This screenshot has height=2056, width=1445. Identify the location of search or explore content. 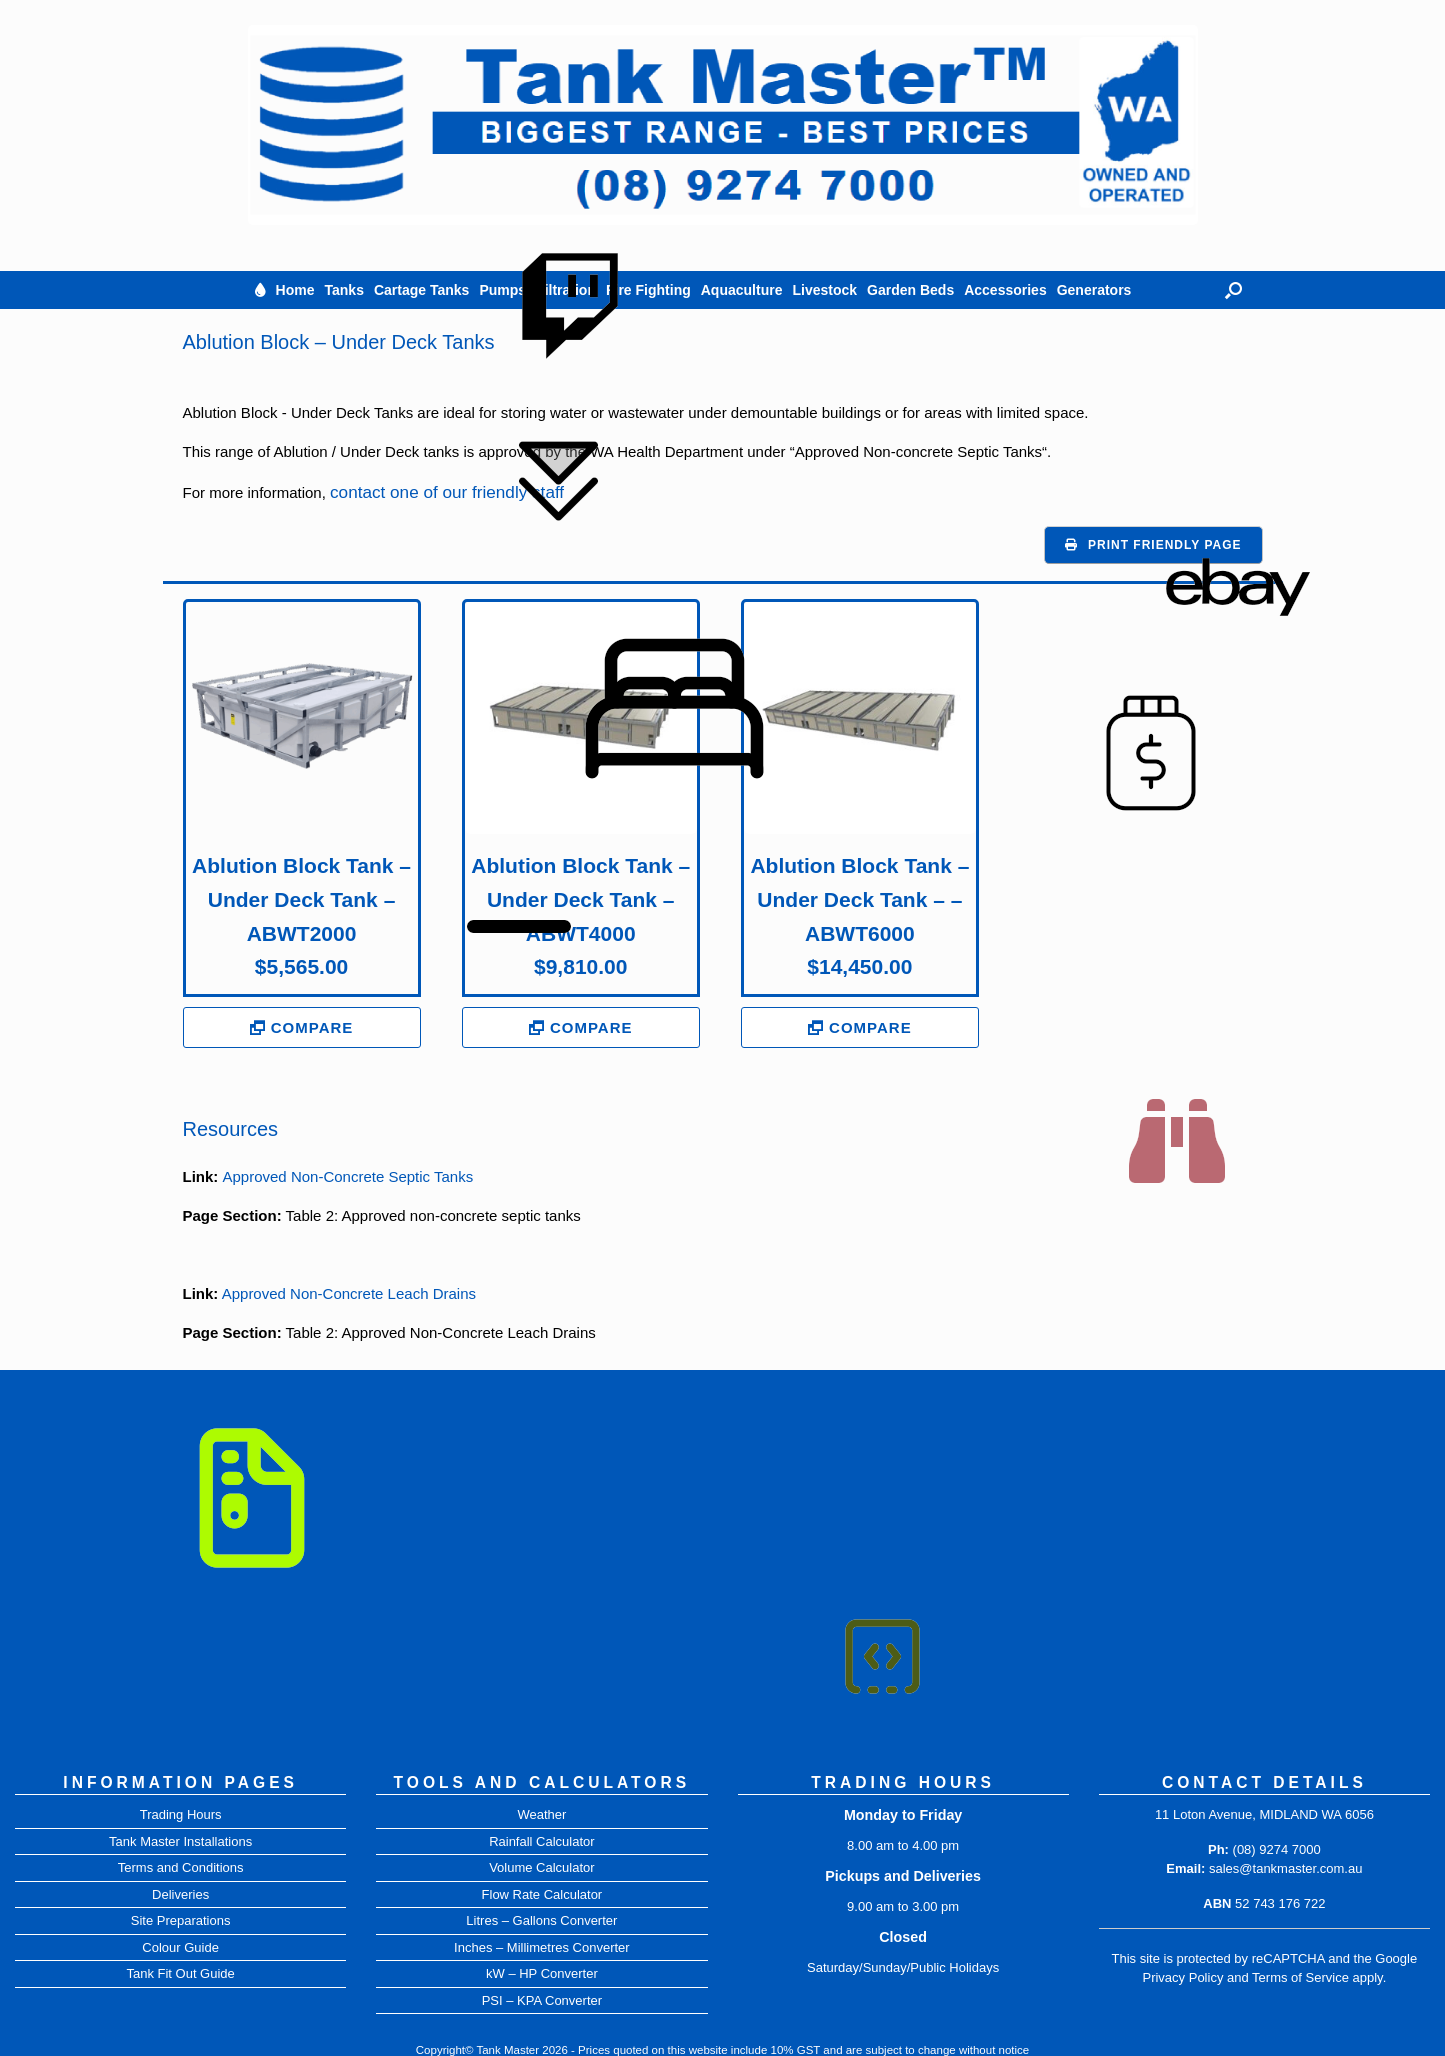
(1177, 1141).